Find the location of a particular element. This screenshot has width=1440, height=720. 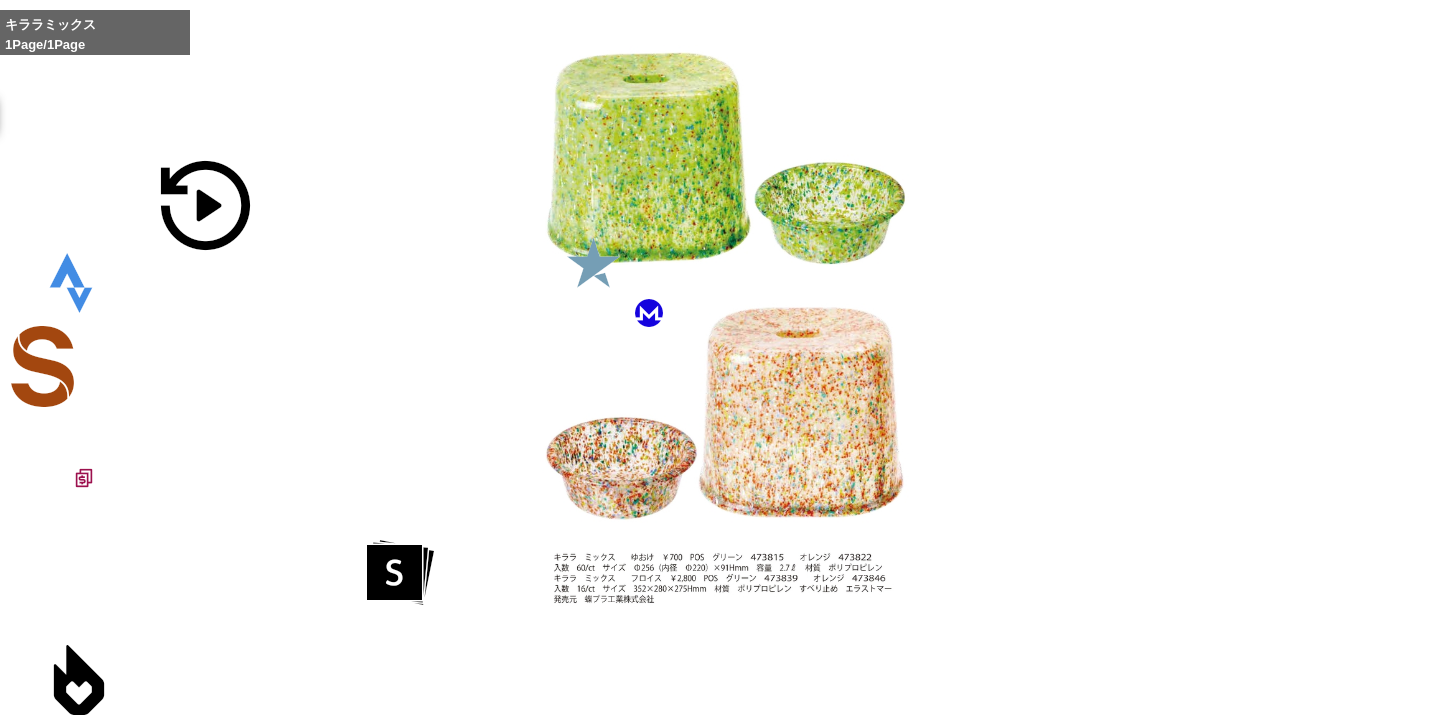

open slides presentation app is located at coordinates (400, 572).